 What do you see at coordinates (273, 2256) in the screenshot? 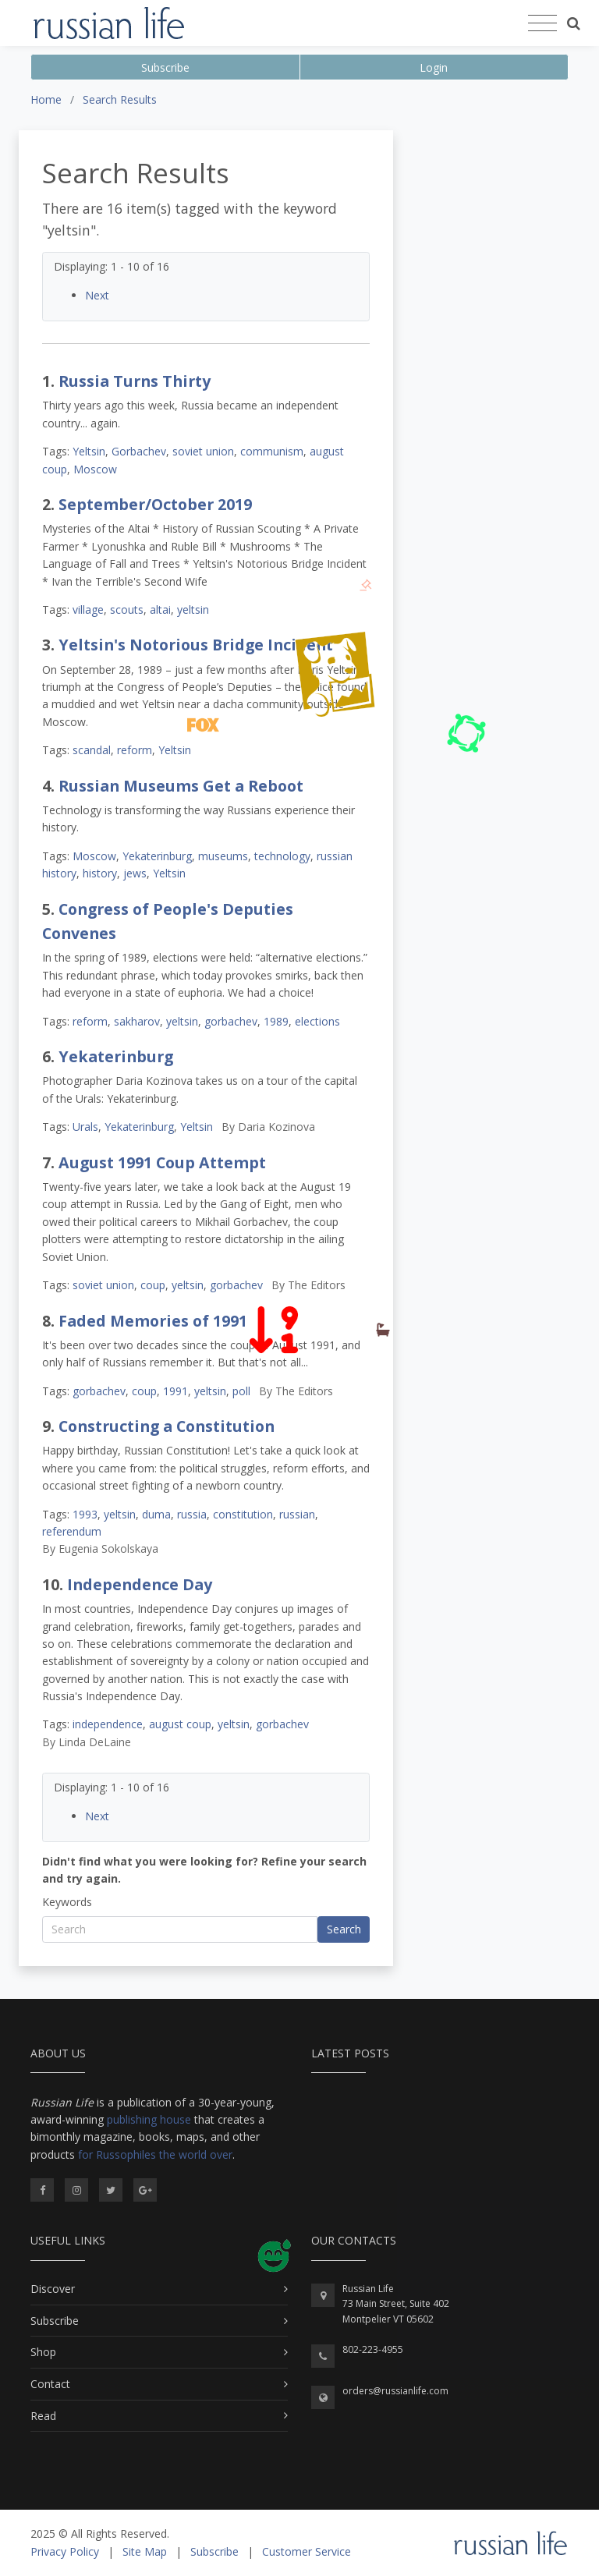
I see `react with nervous or awkward laughter` at bounding box center [273, 2256].